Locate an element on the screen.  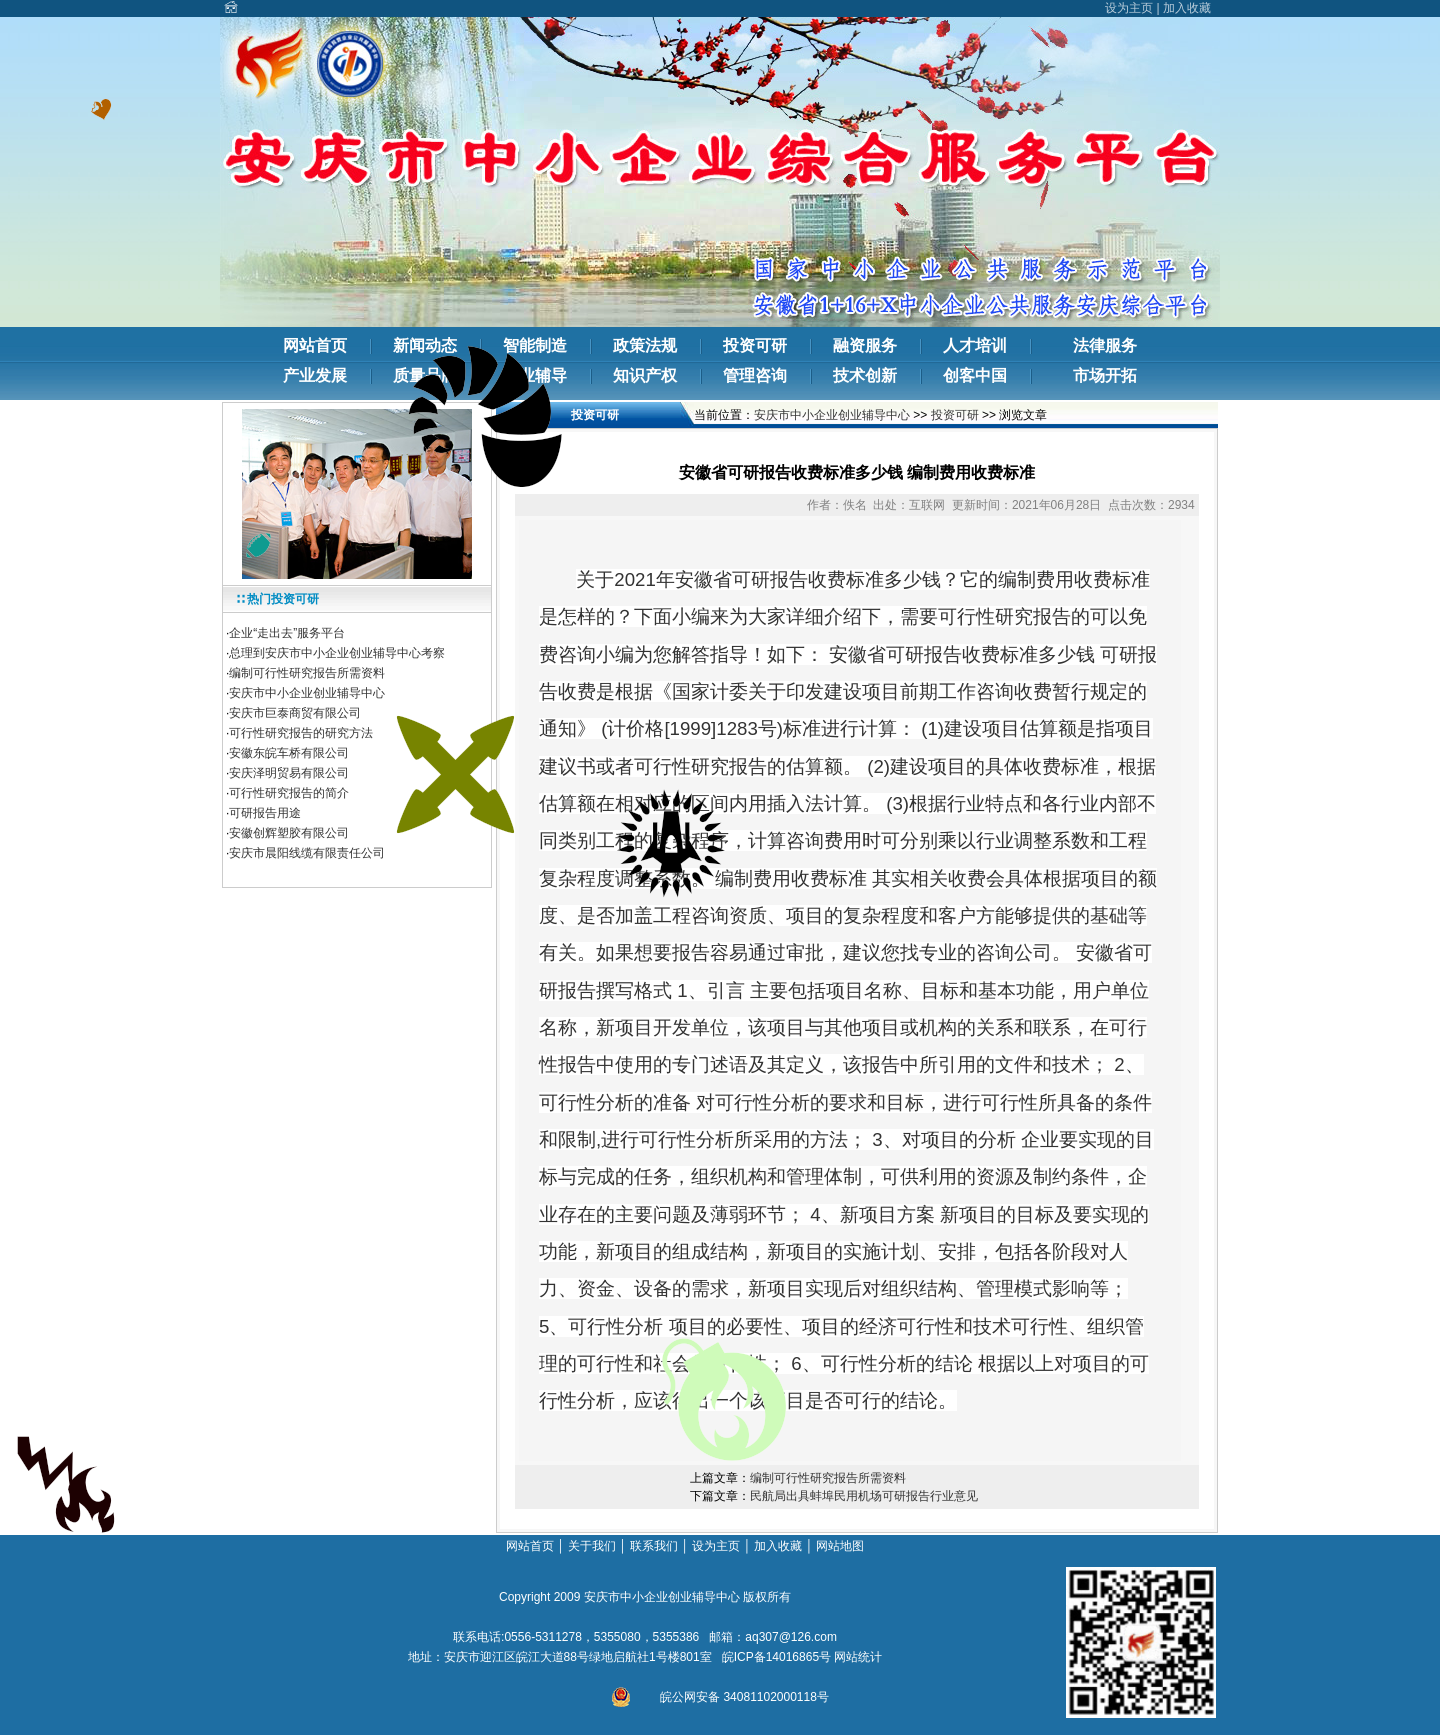
use fire bomb attack or ability is located at coordinates (723, 1398).